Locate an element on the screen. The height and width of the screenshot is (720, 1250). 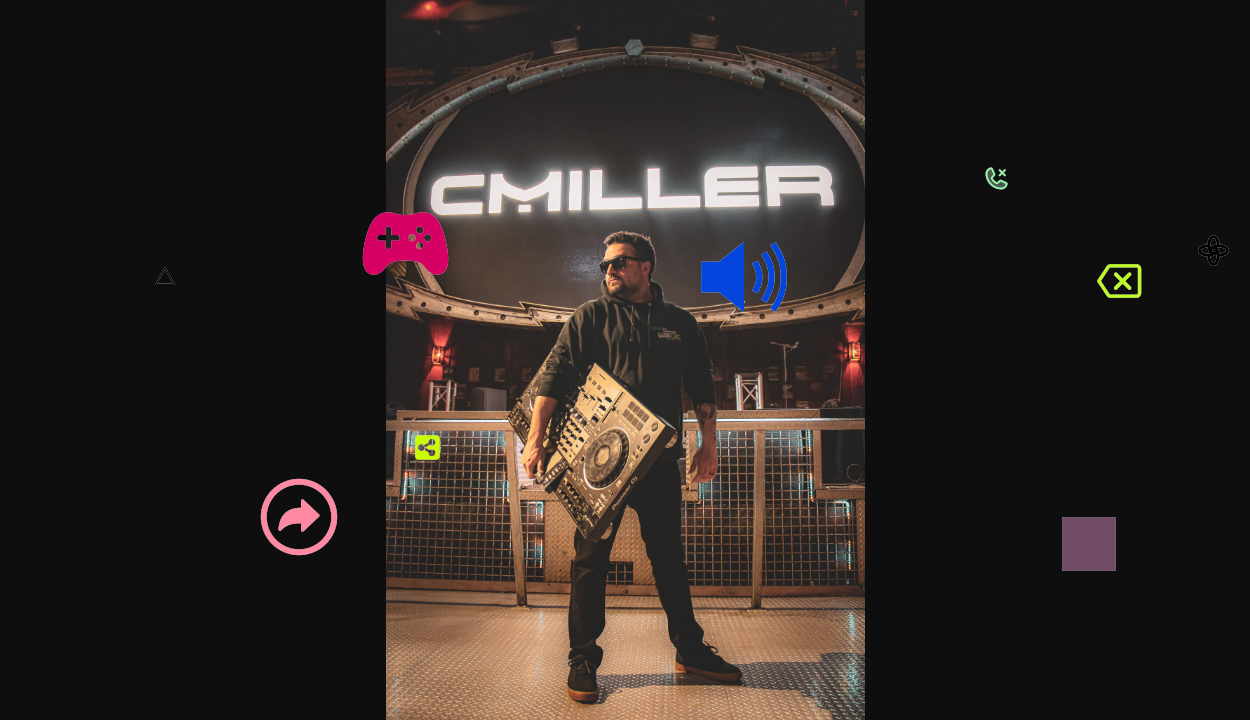
stop media playback is located at coordinates (1089, 544).